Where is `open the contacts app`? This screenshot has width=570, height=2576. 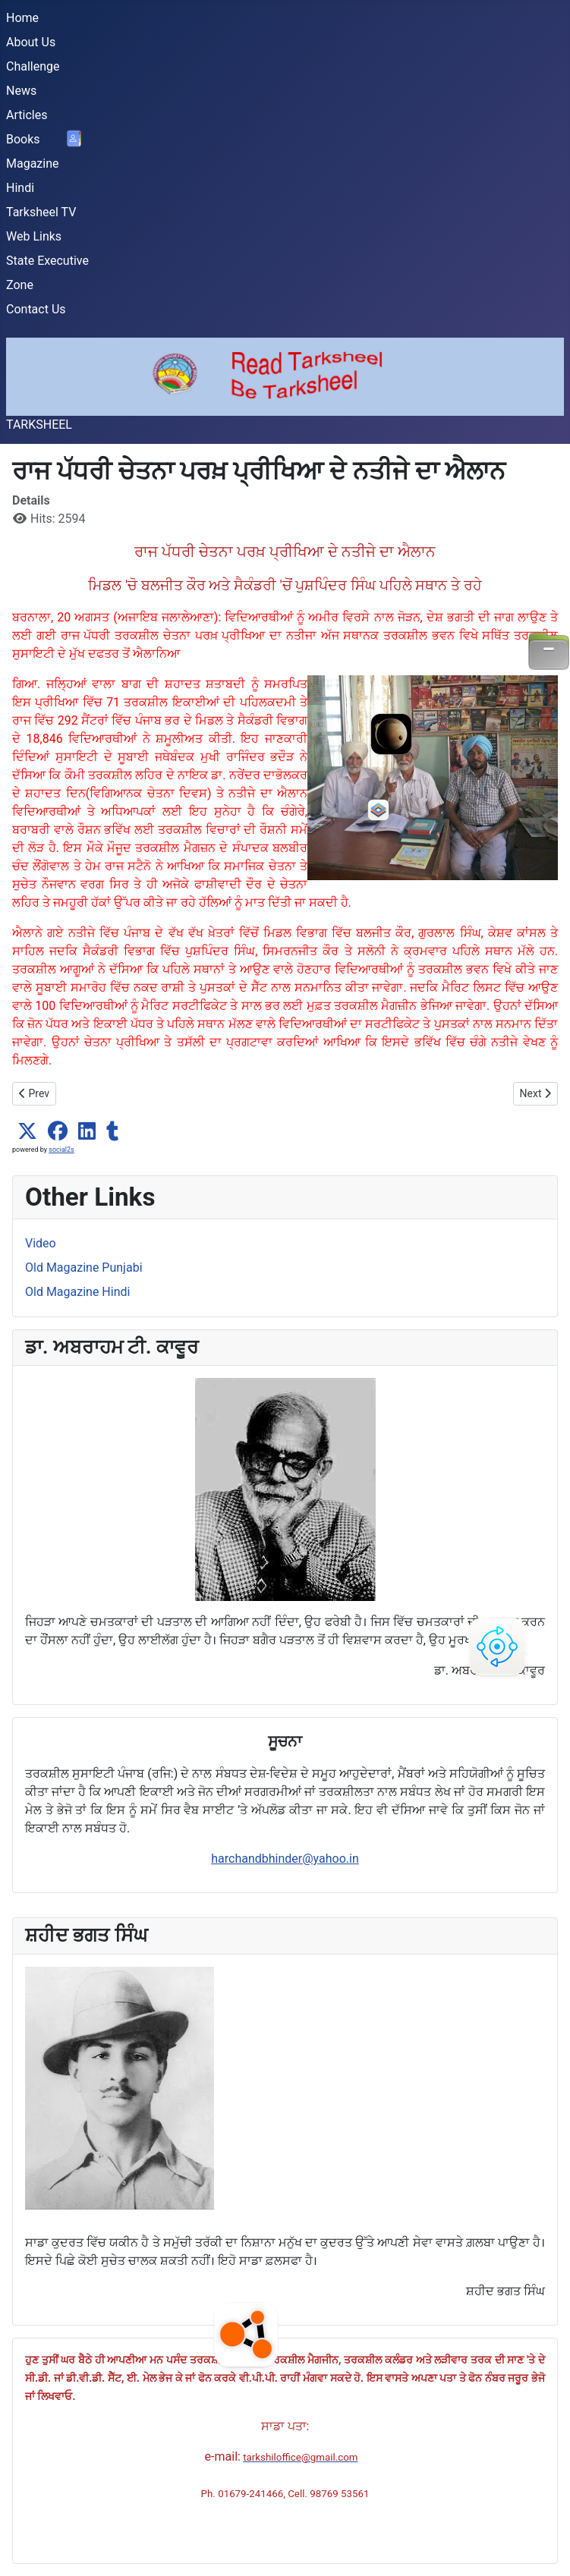
open the contacts app is located at coordinates (74, 138).